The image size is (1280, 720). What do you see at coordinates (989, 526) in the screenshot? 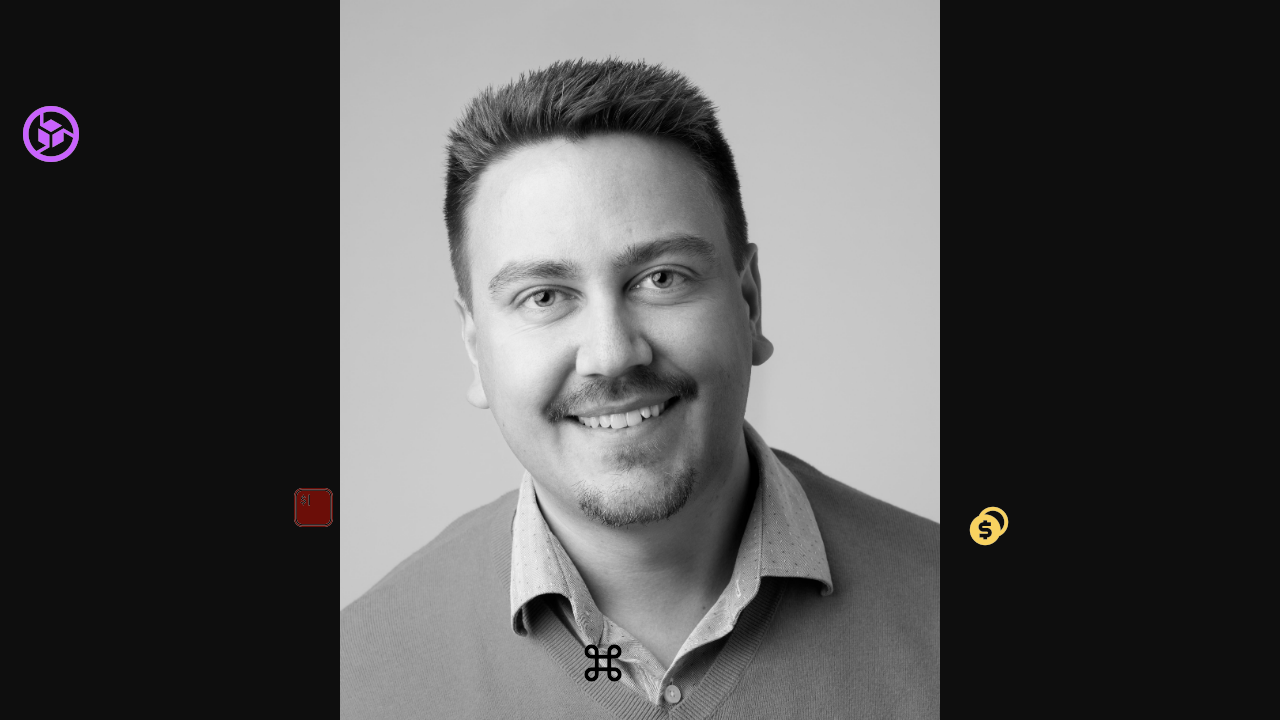
I see `view your coin balance or currency` at bounding box center [989, 526].